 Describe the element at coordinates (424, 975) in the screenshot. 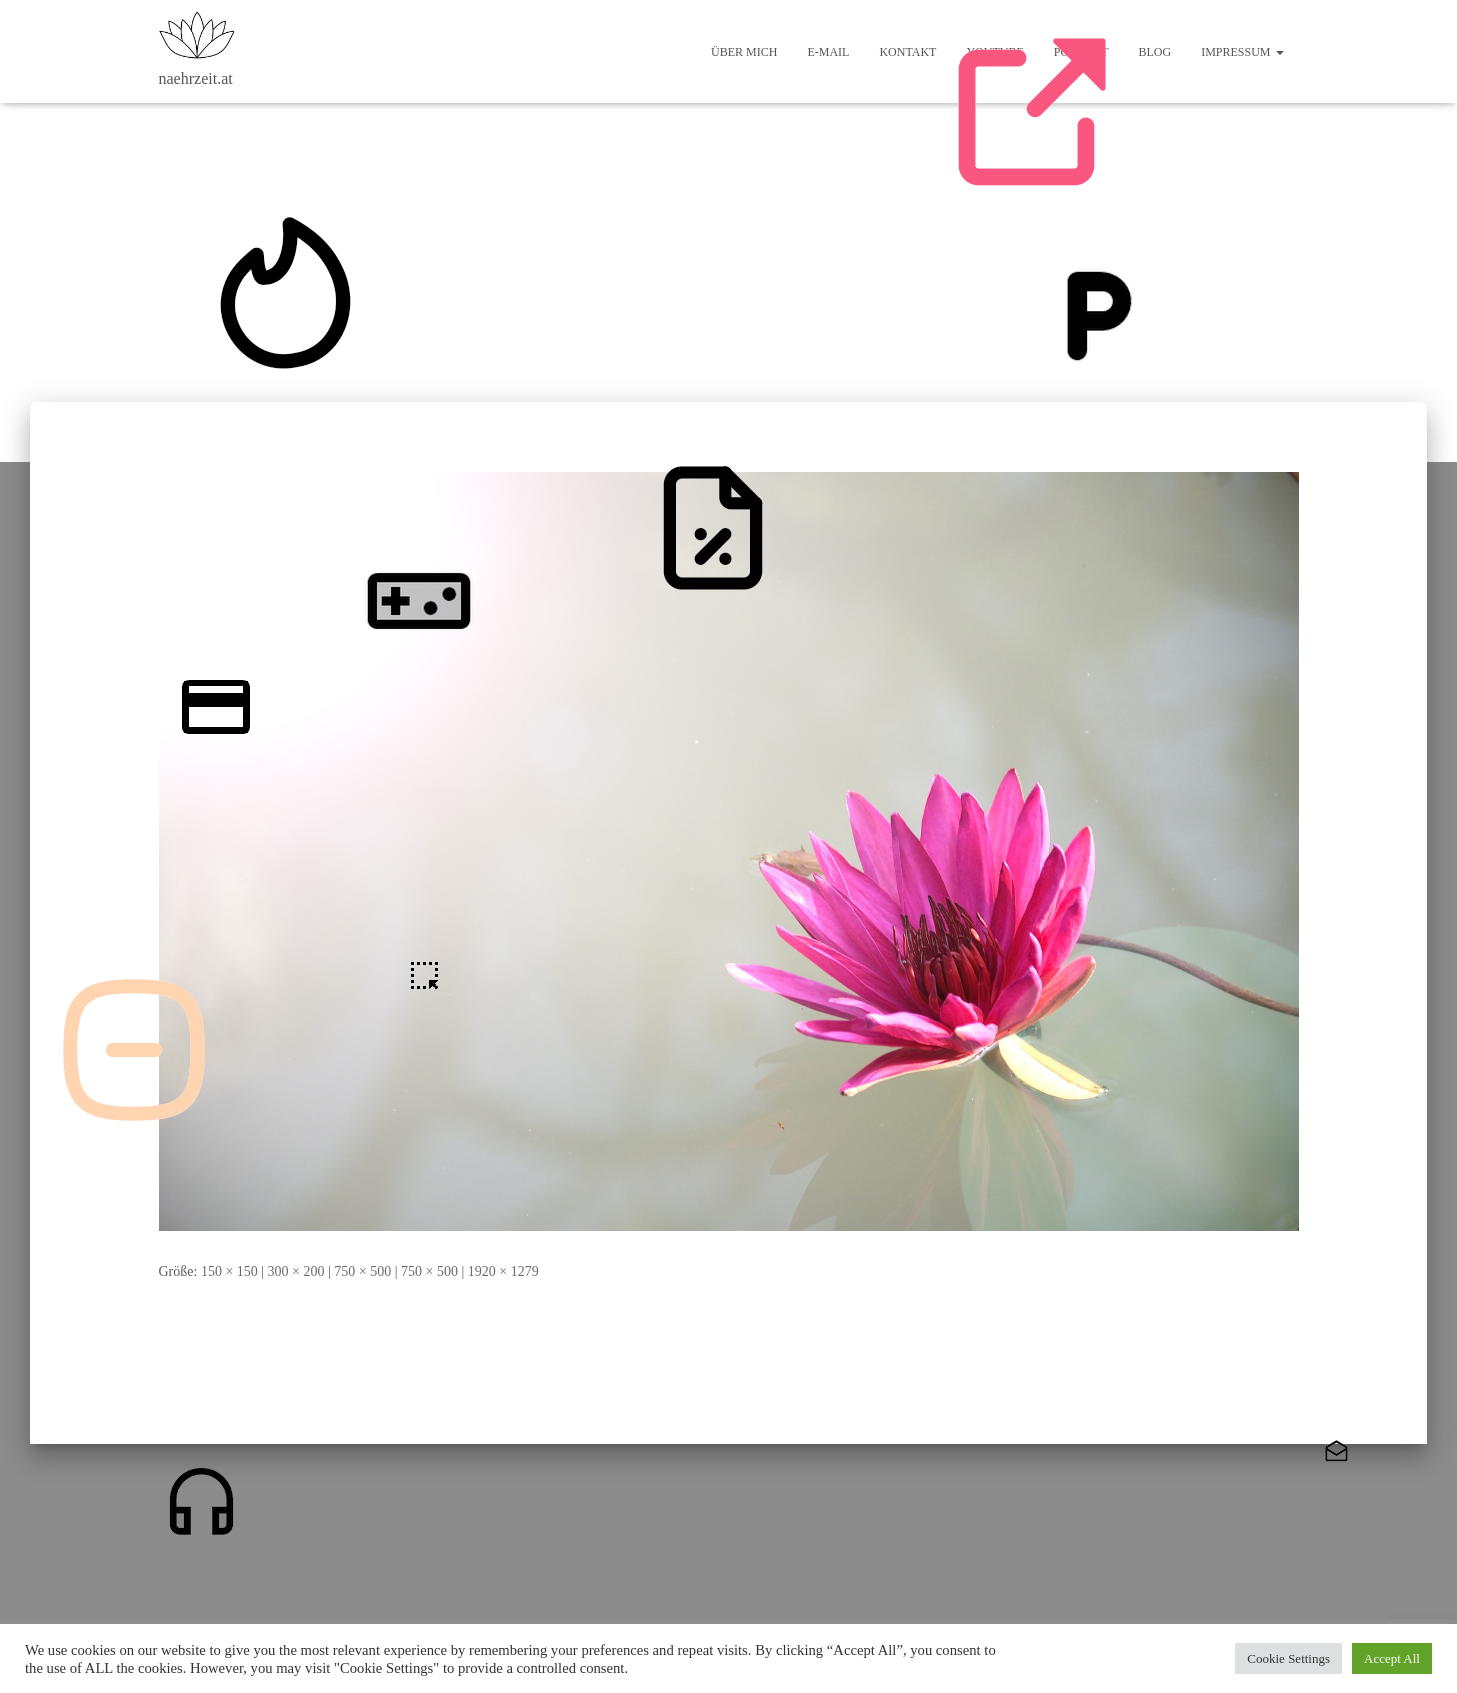

I see `select or highlight an area` at that location.